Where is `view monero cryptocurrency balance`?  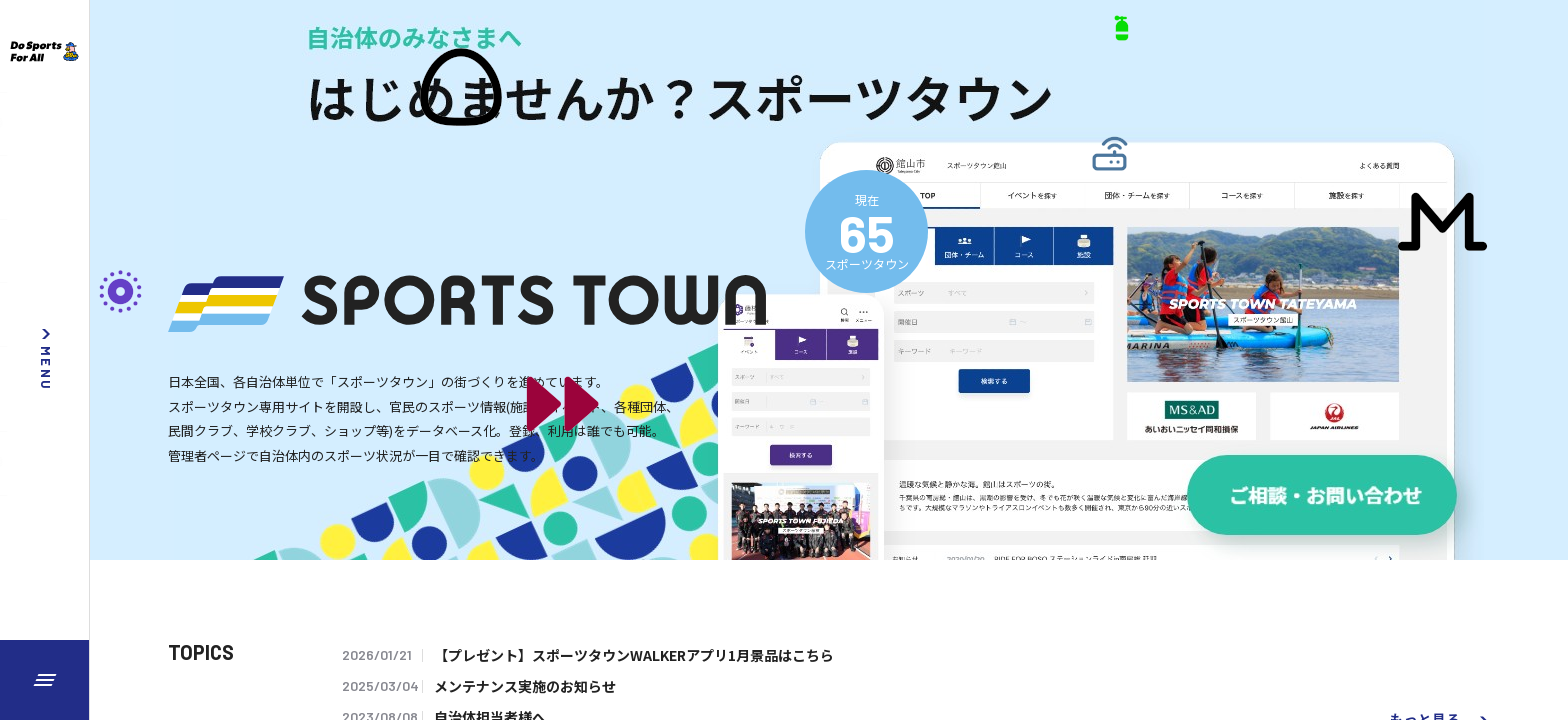 view monero cryptocurrency balance is located at coordinates (1442, 219).